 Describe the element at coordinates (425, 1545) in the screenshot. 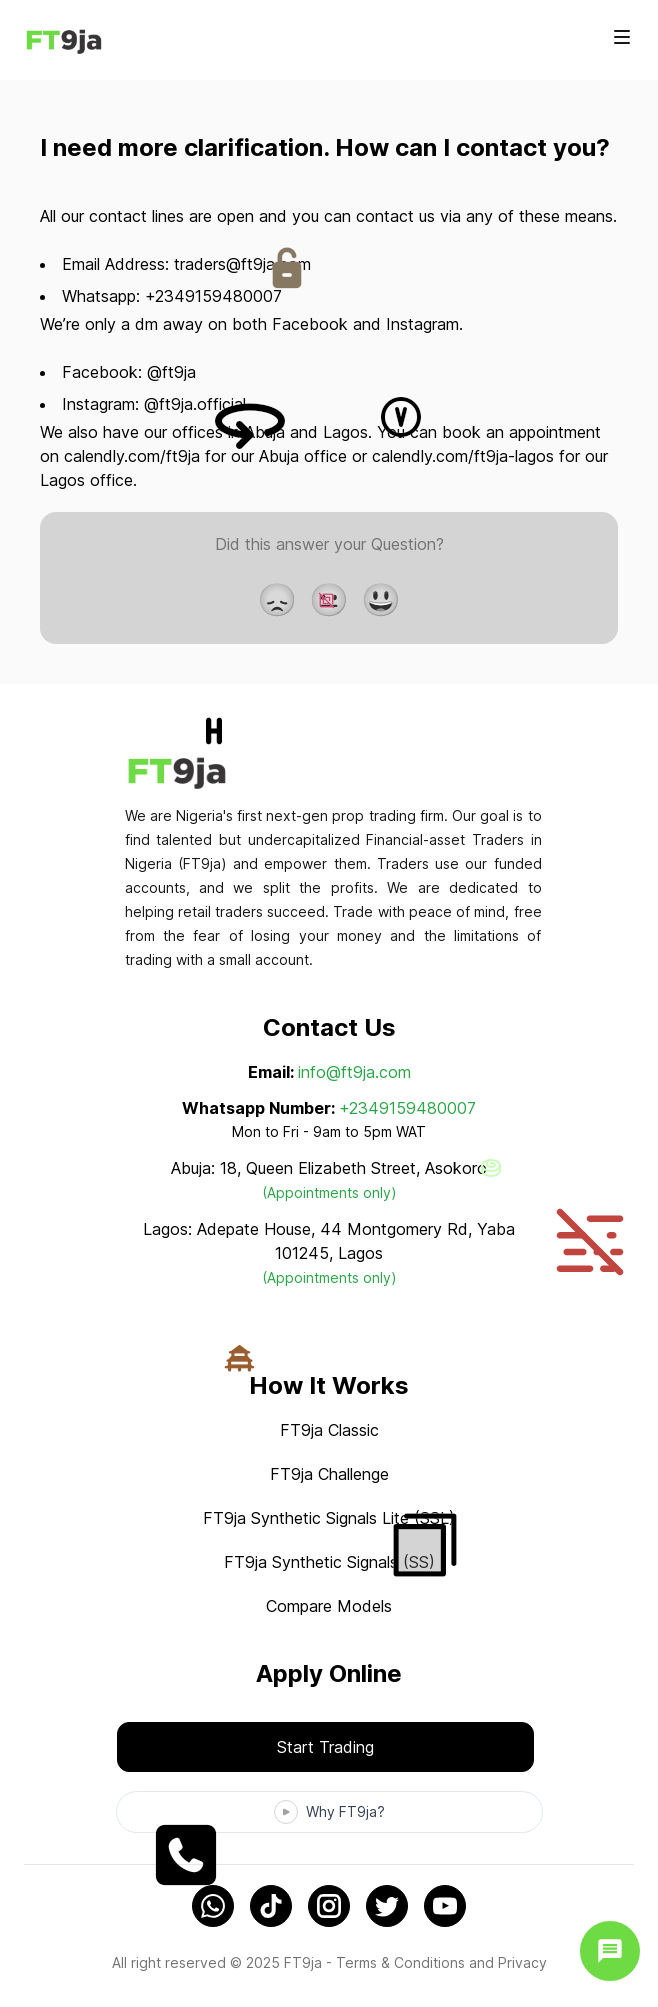

I see `copy content to clipboard` at that location.